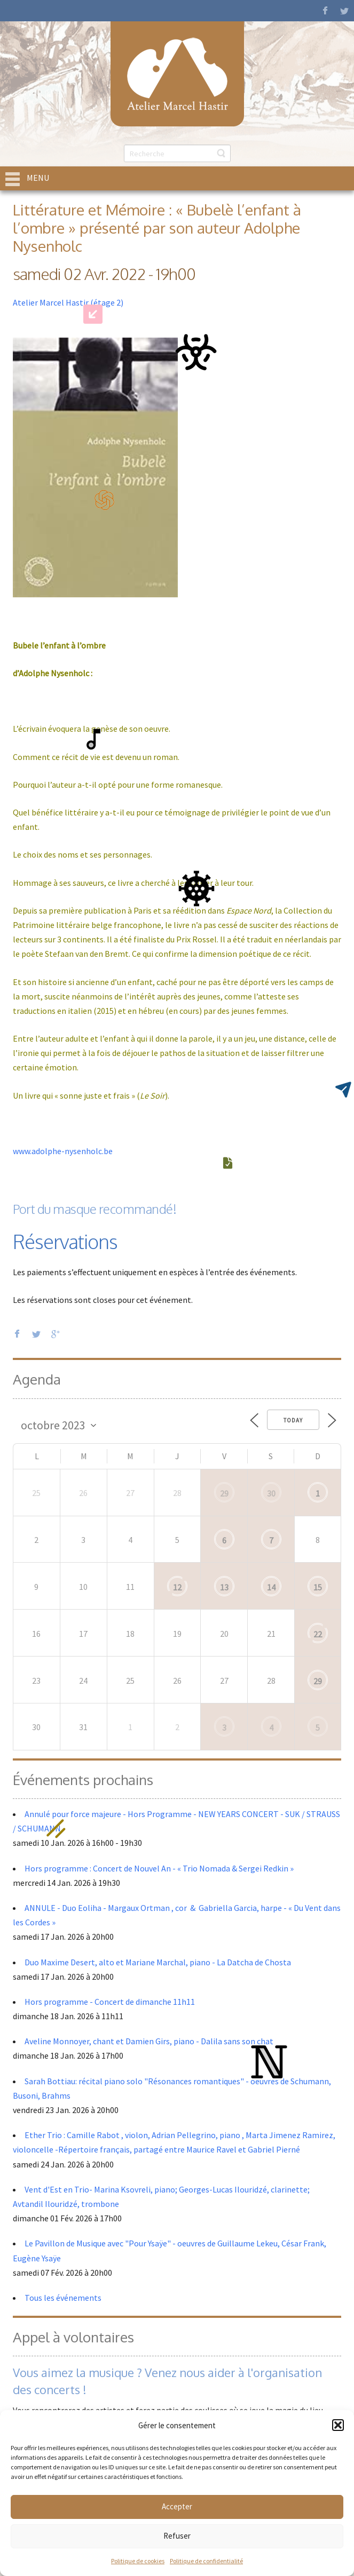 The image size is (354, 2576). What do you see at coordinates (93, 739) in the screenshot?
I see `access music or audio player` at bounding box center [93, 739].